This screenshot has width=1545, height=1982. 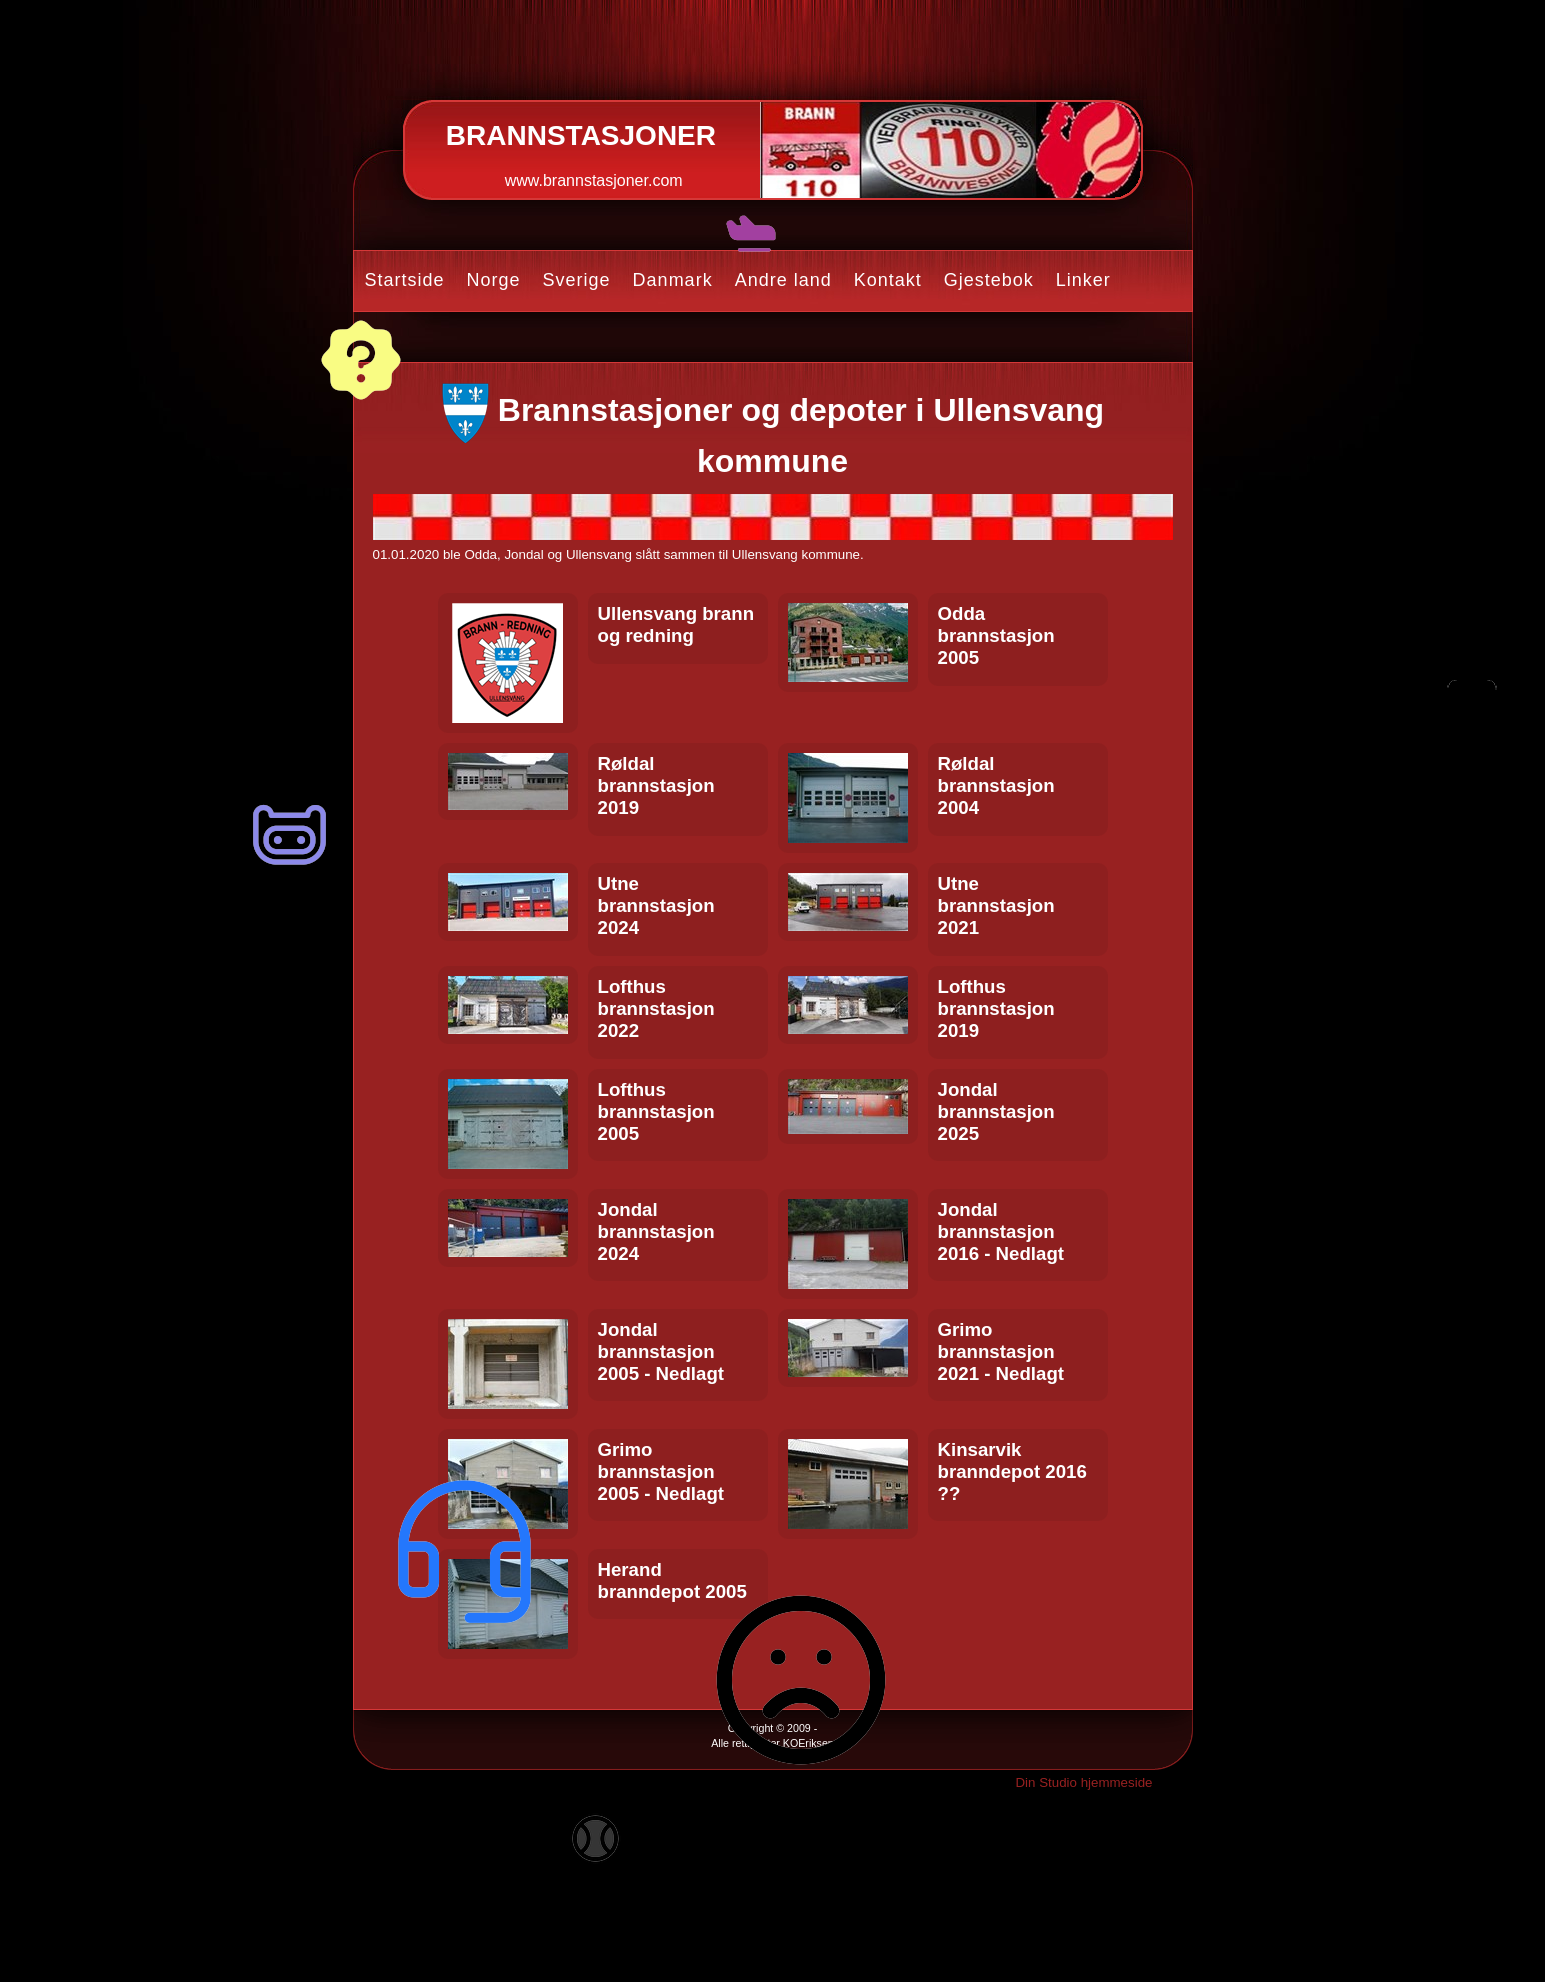 I want to click on contact customer support, so click(x=464, y=1546).